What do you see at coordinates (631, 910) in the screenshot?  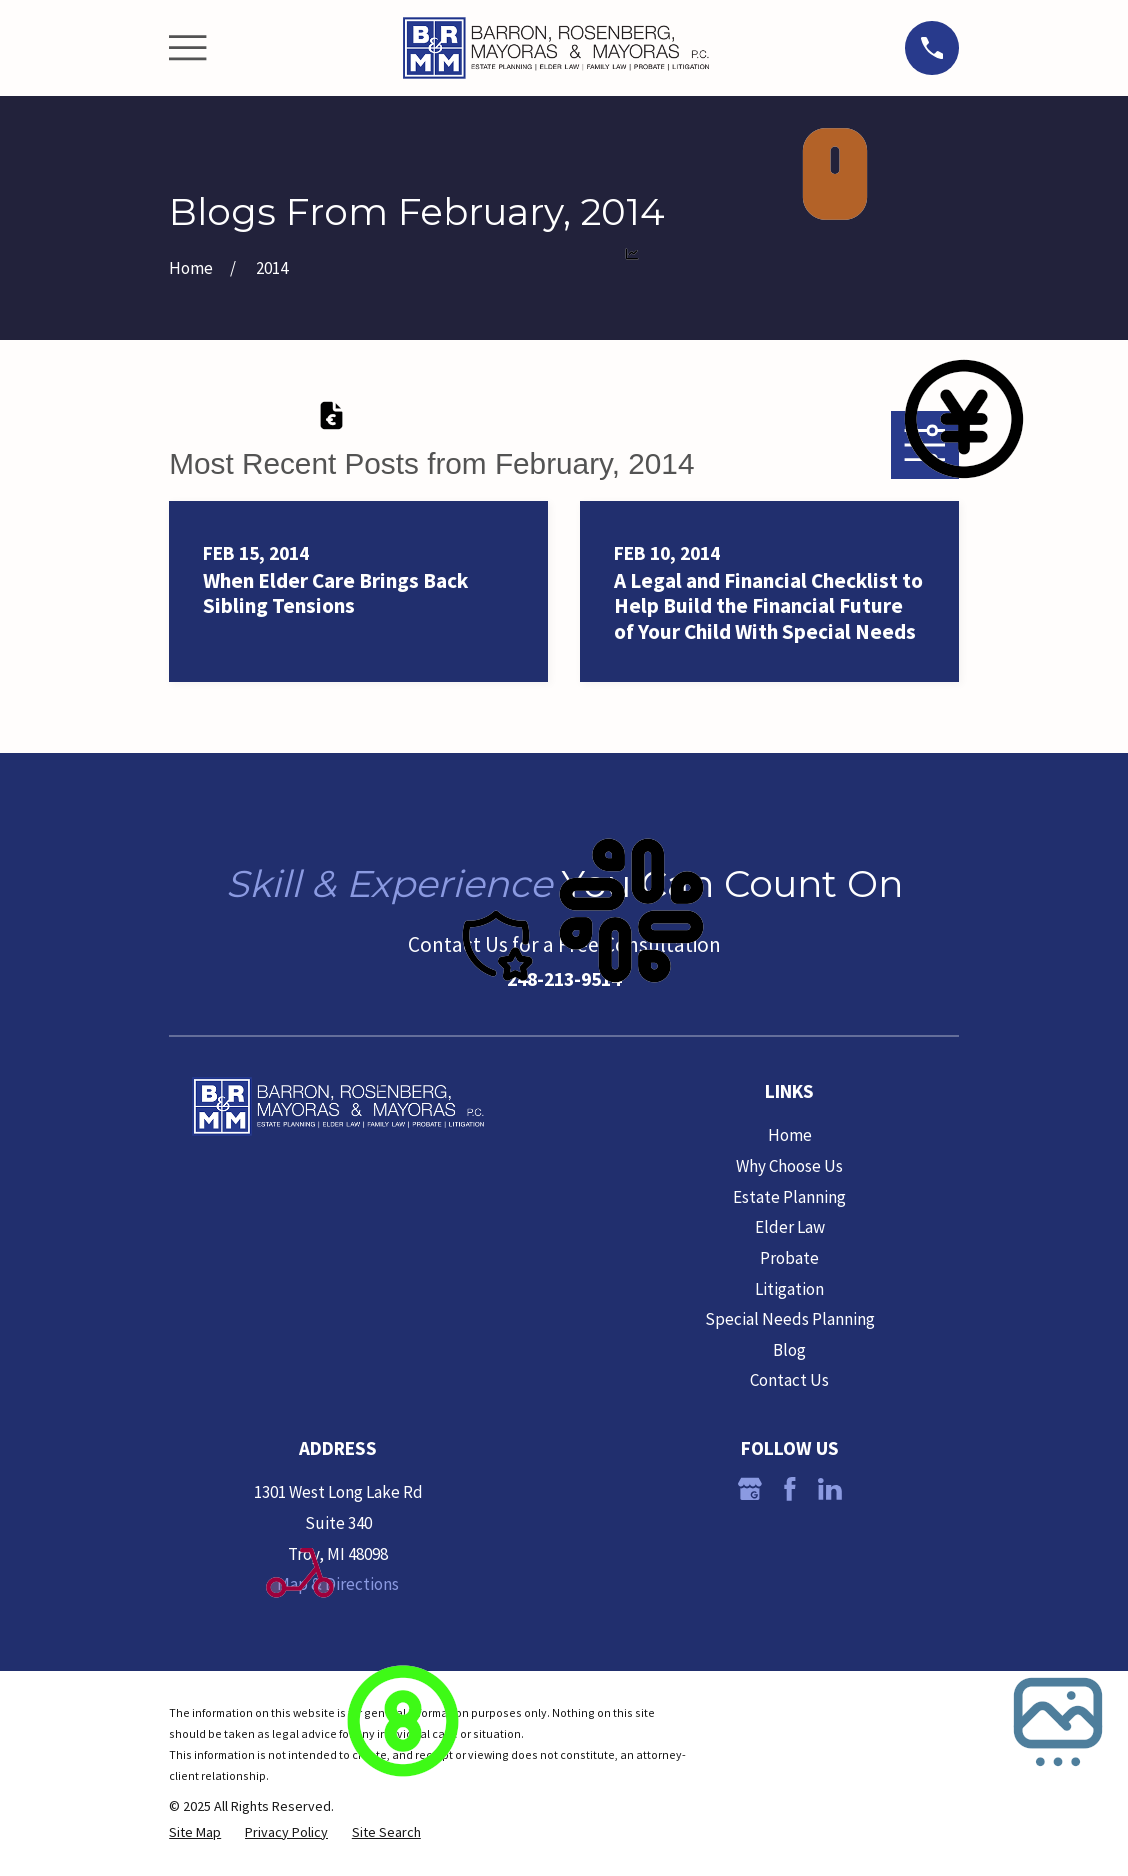 I see `open Slack messaging app` at bounding box center [631, 910].